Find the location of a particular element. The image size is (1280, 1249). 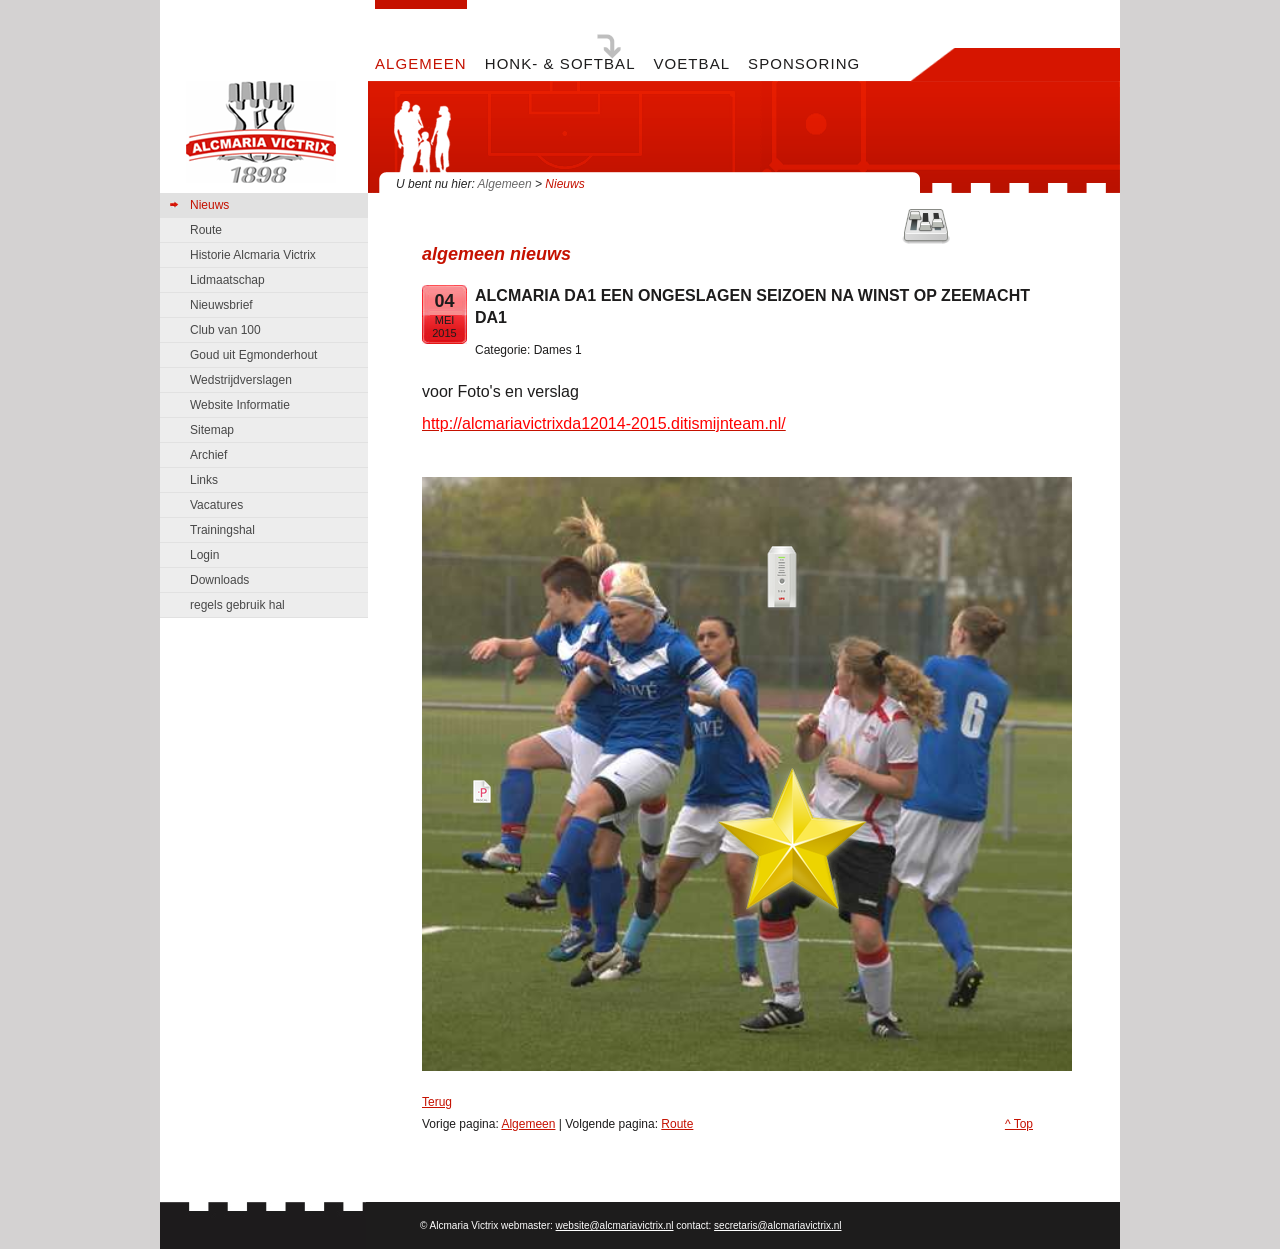

a pascal programming language source file is located at coordinates (482, 792).